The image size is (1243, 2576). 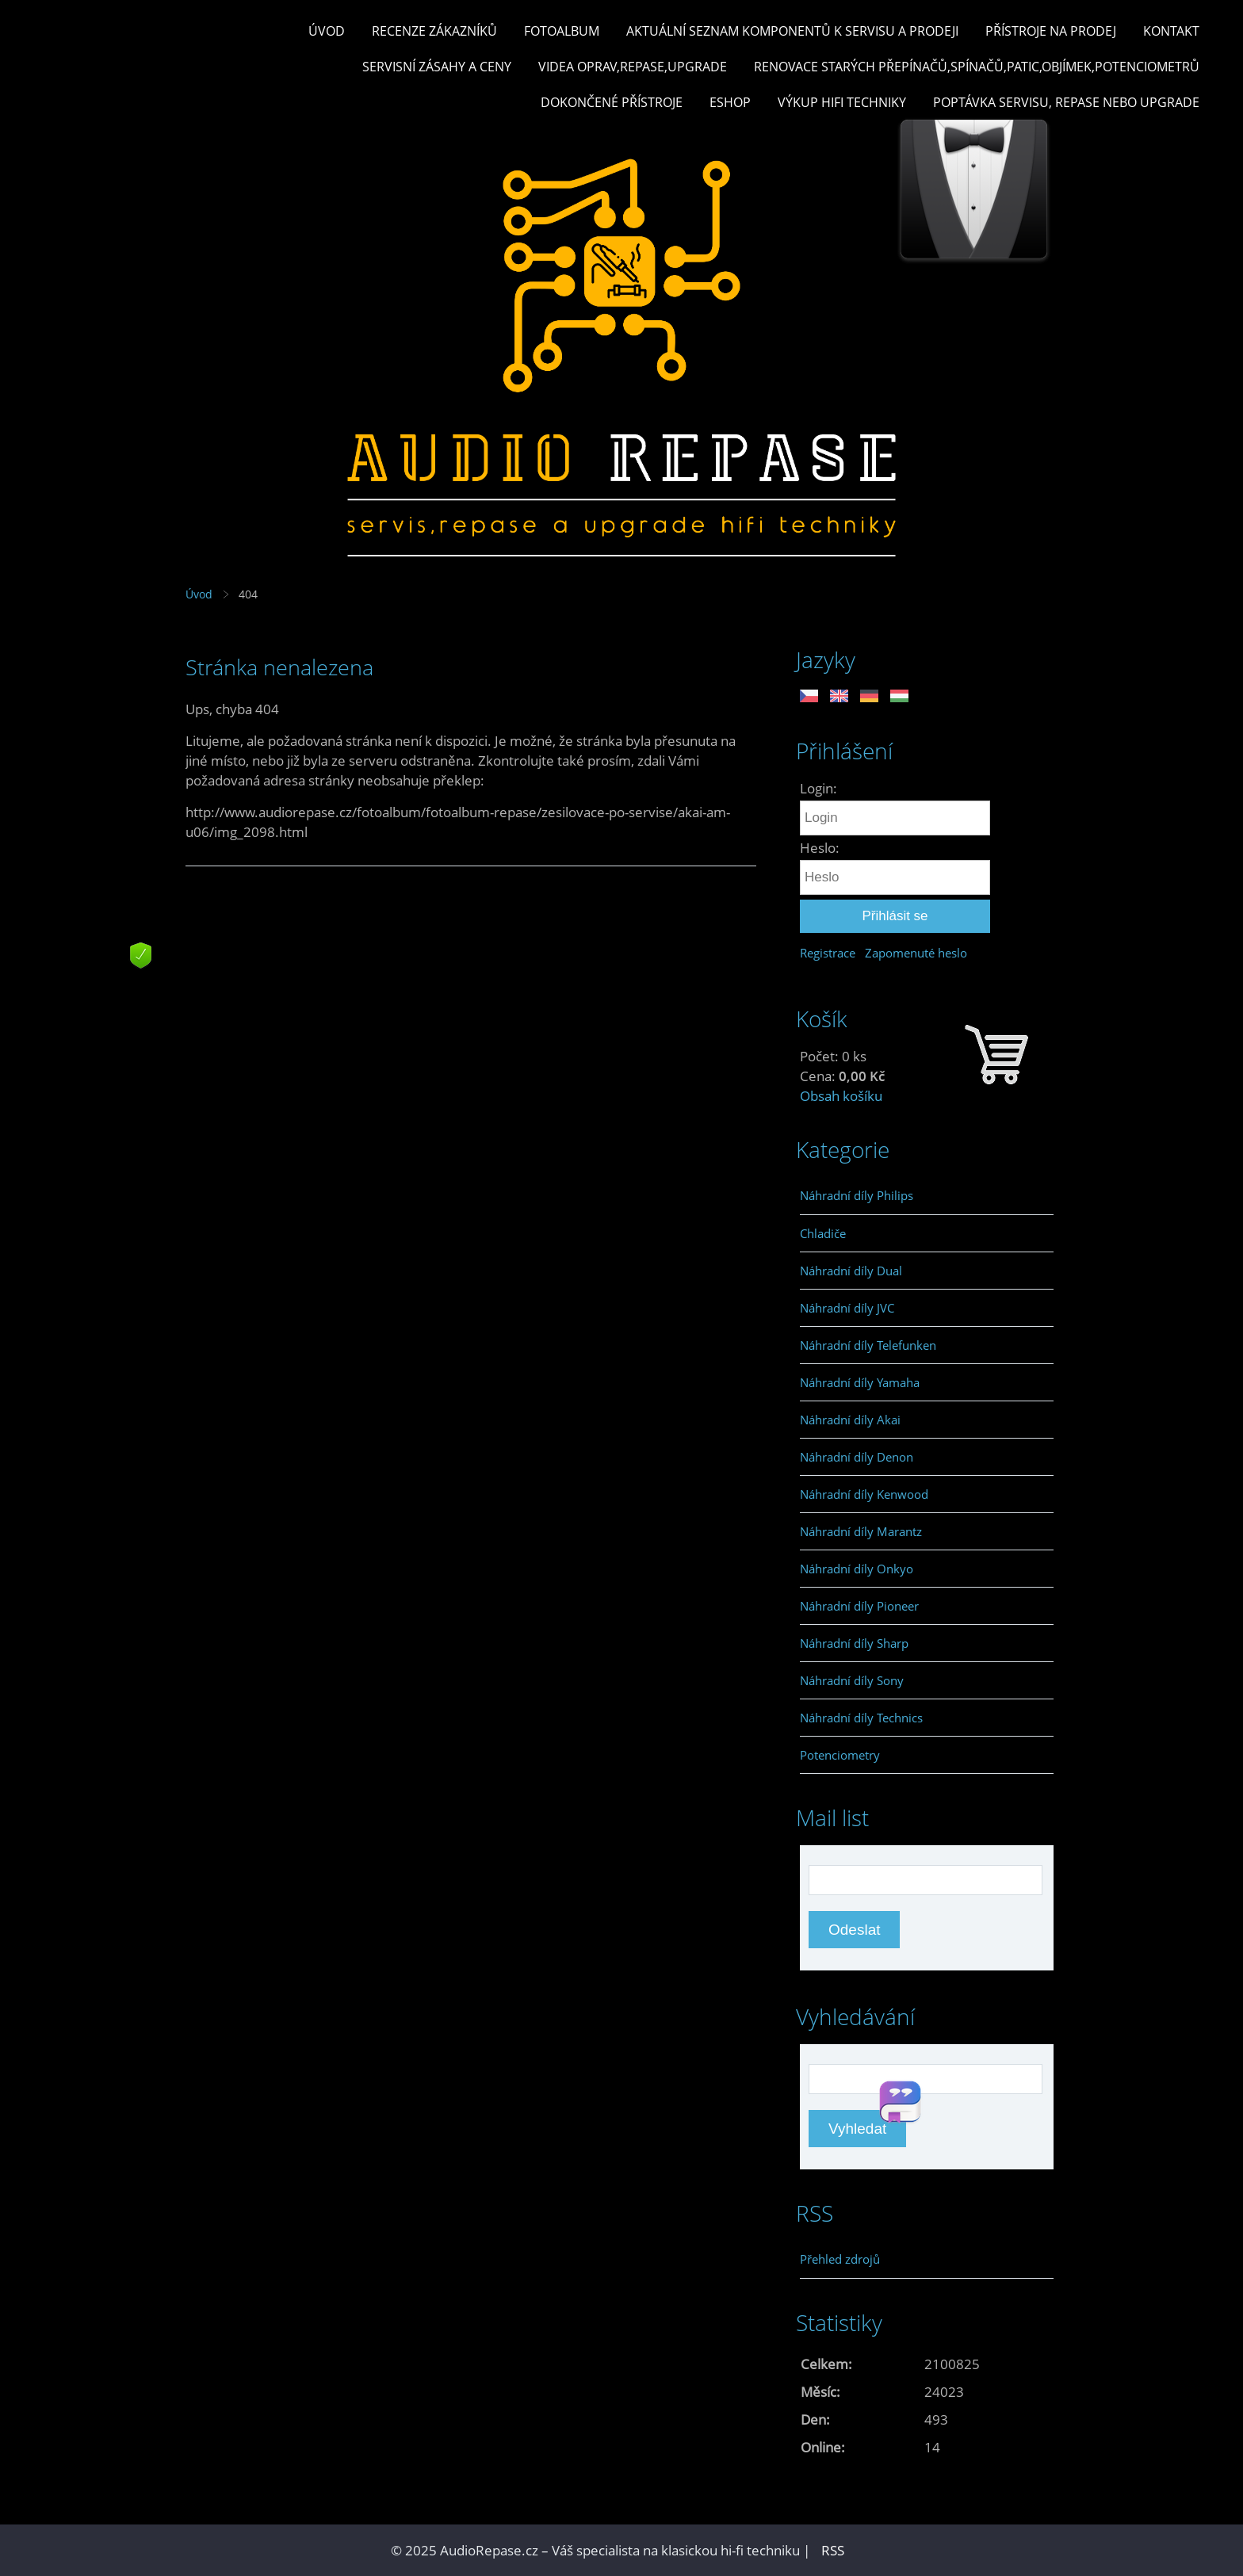 What do you see at coordinates (140, 956) in the screenshot?
I see `indicates high security status or strong protection enabled` at bounding box center [140, 956].